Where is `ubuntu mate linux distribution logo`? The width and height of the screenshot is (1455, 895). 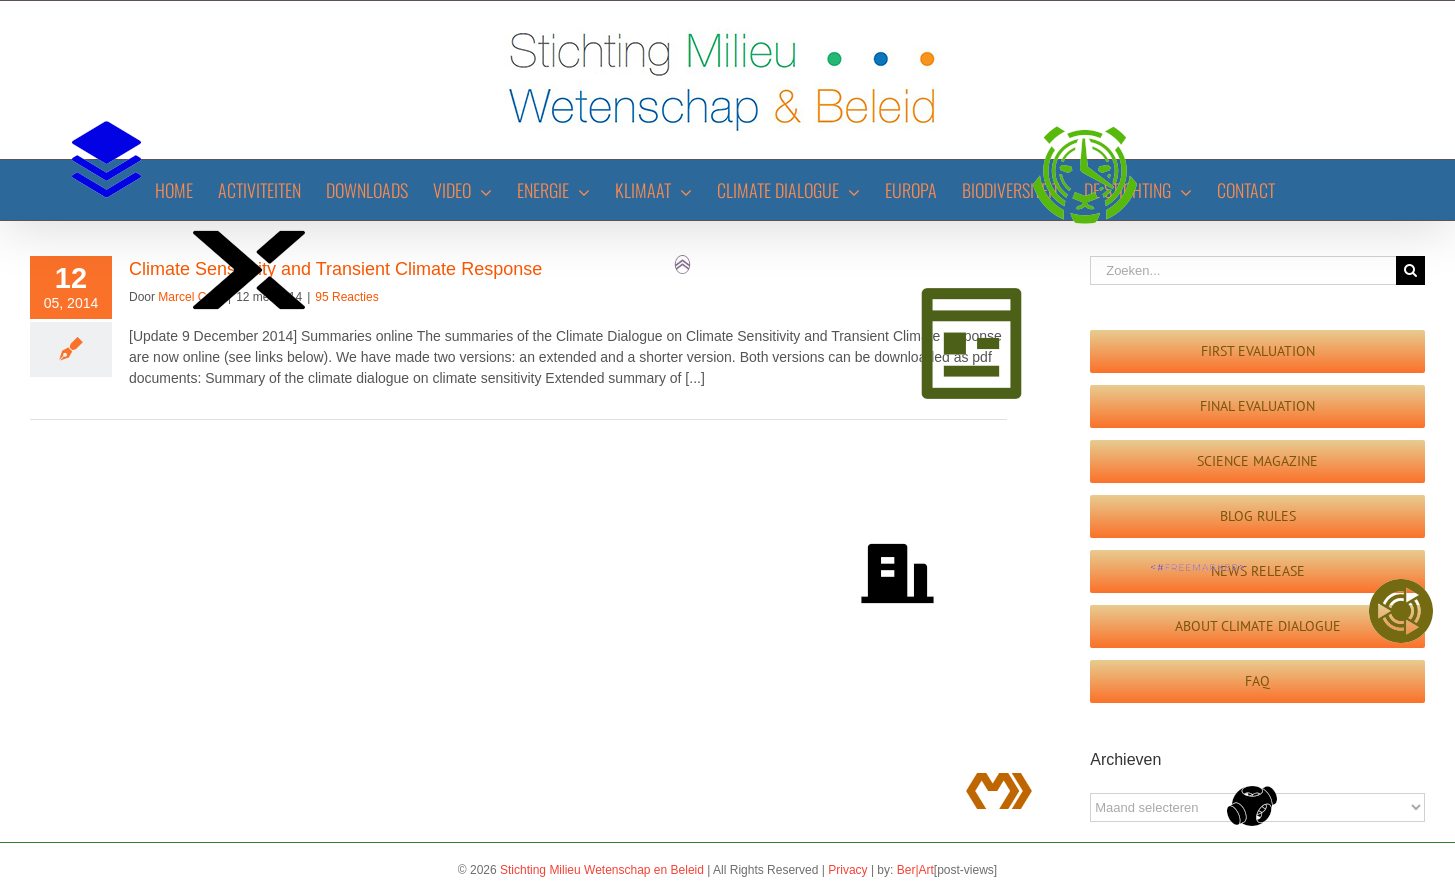
ubuntu mate linux distribution logo is located at coordinates (1401, 611).